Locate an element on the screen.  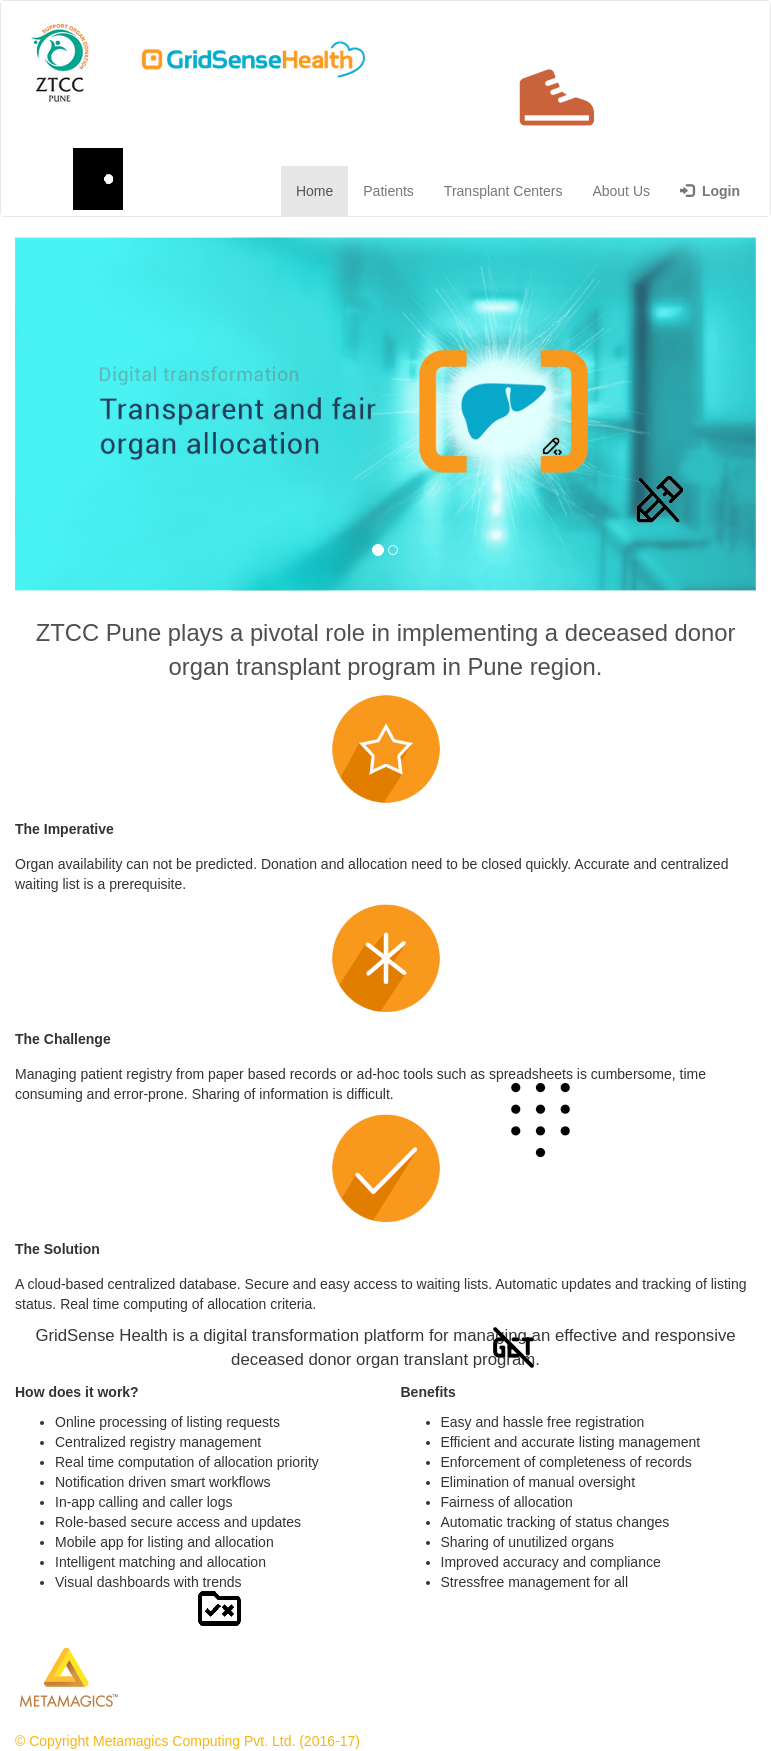
open the numeric keypad is located at coordinates (540, 1118).